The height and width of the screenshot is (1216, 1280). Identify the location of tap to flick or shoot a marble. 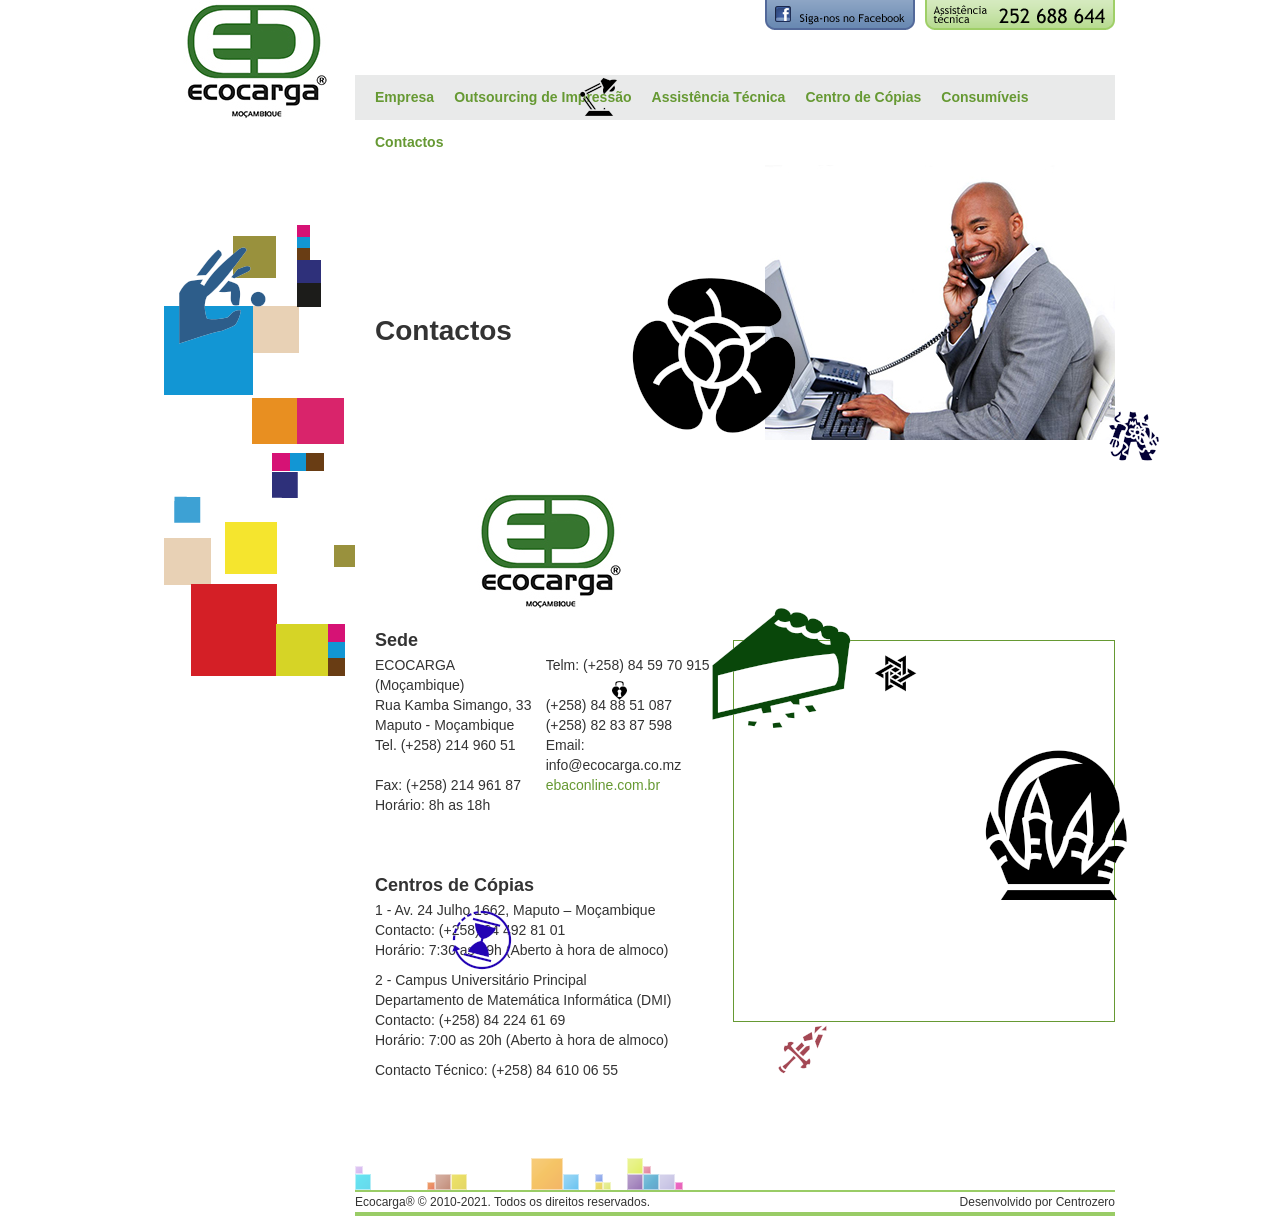
(235, 293).